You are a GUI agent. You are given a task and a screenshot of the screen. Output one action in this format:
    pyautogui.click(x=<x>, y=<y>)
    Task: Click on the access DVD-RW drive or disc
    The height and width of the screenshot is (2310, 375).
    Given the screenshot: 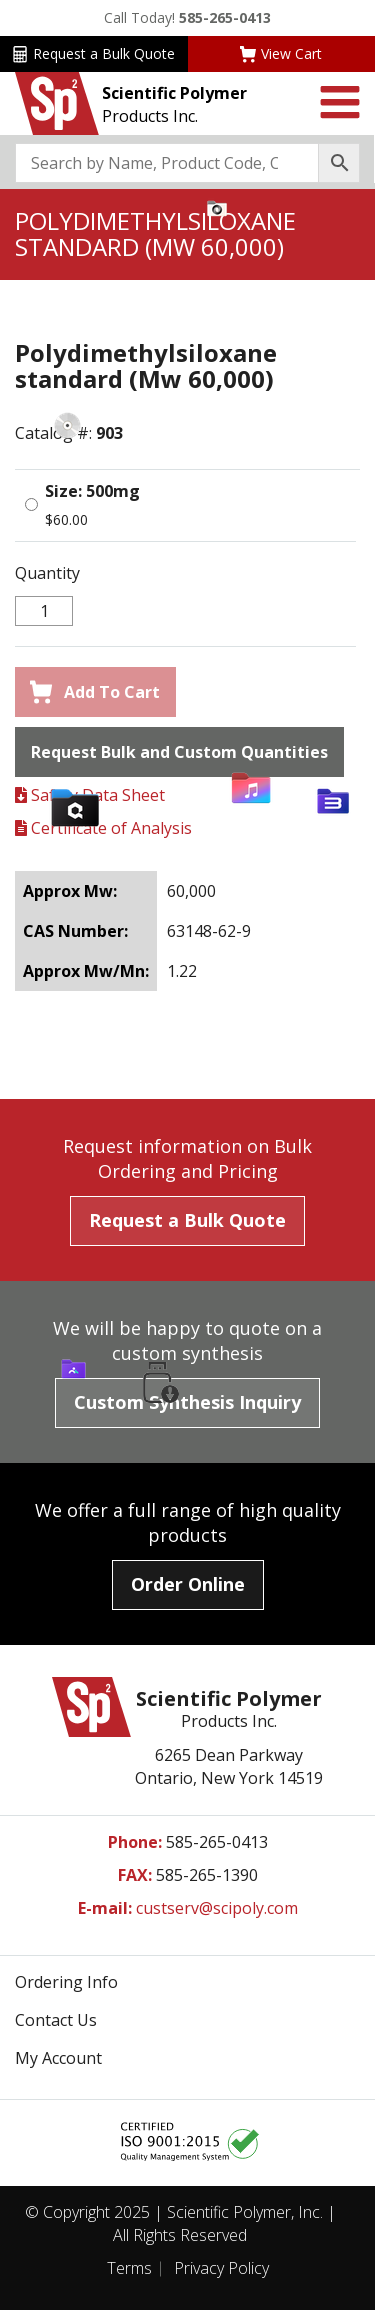 What is the action you would take?
    pyautogui.click(x=67, y=425)
    